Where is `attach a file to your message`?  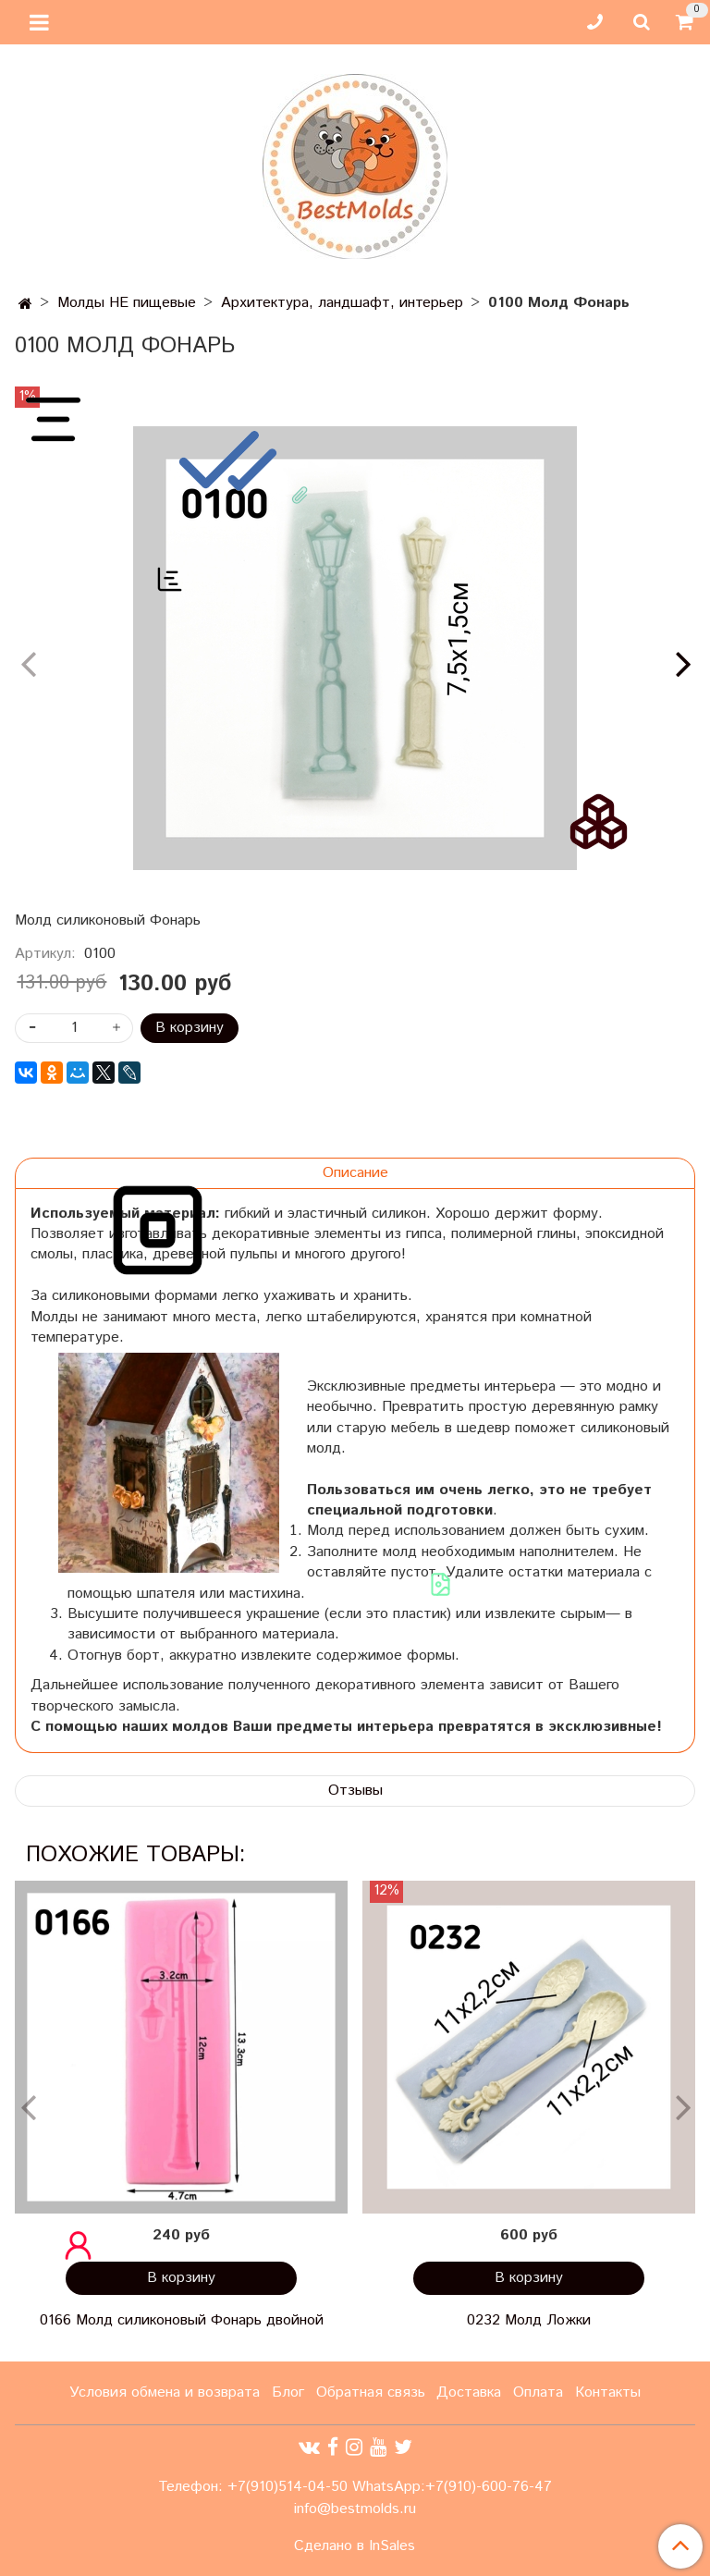 attach a file to your message is located at coordinates (300, 495).